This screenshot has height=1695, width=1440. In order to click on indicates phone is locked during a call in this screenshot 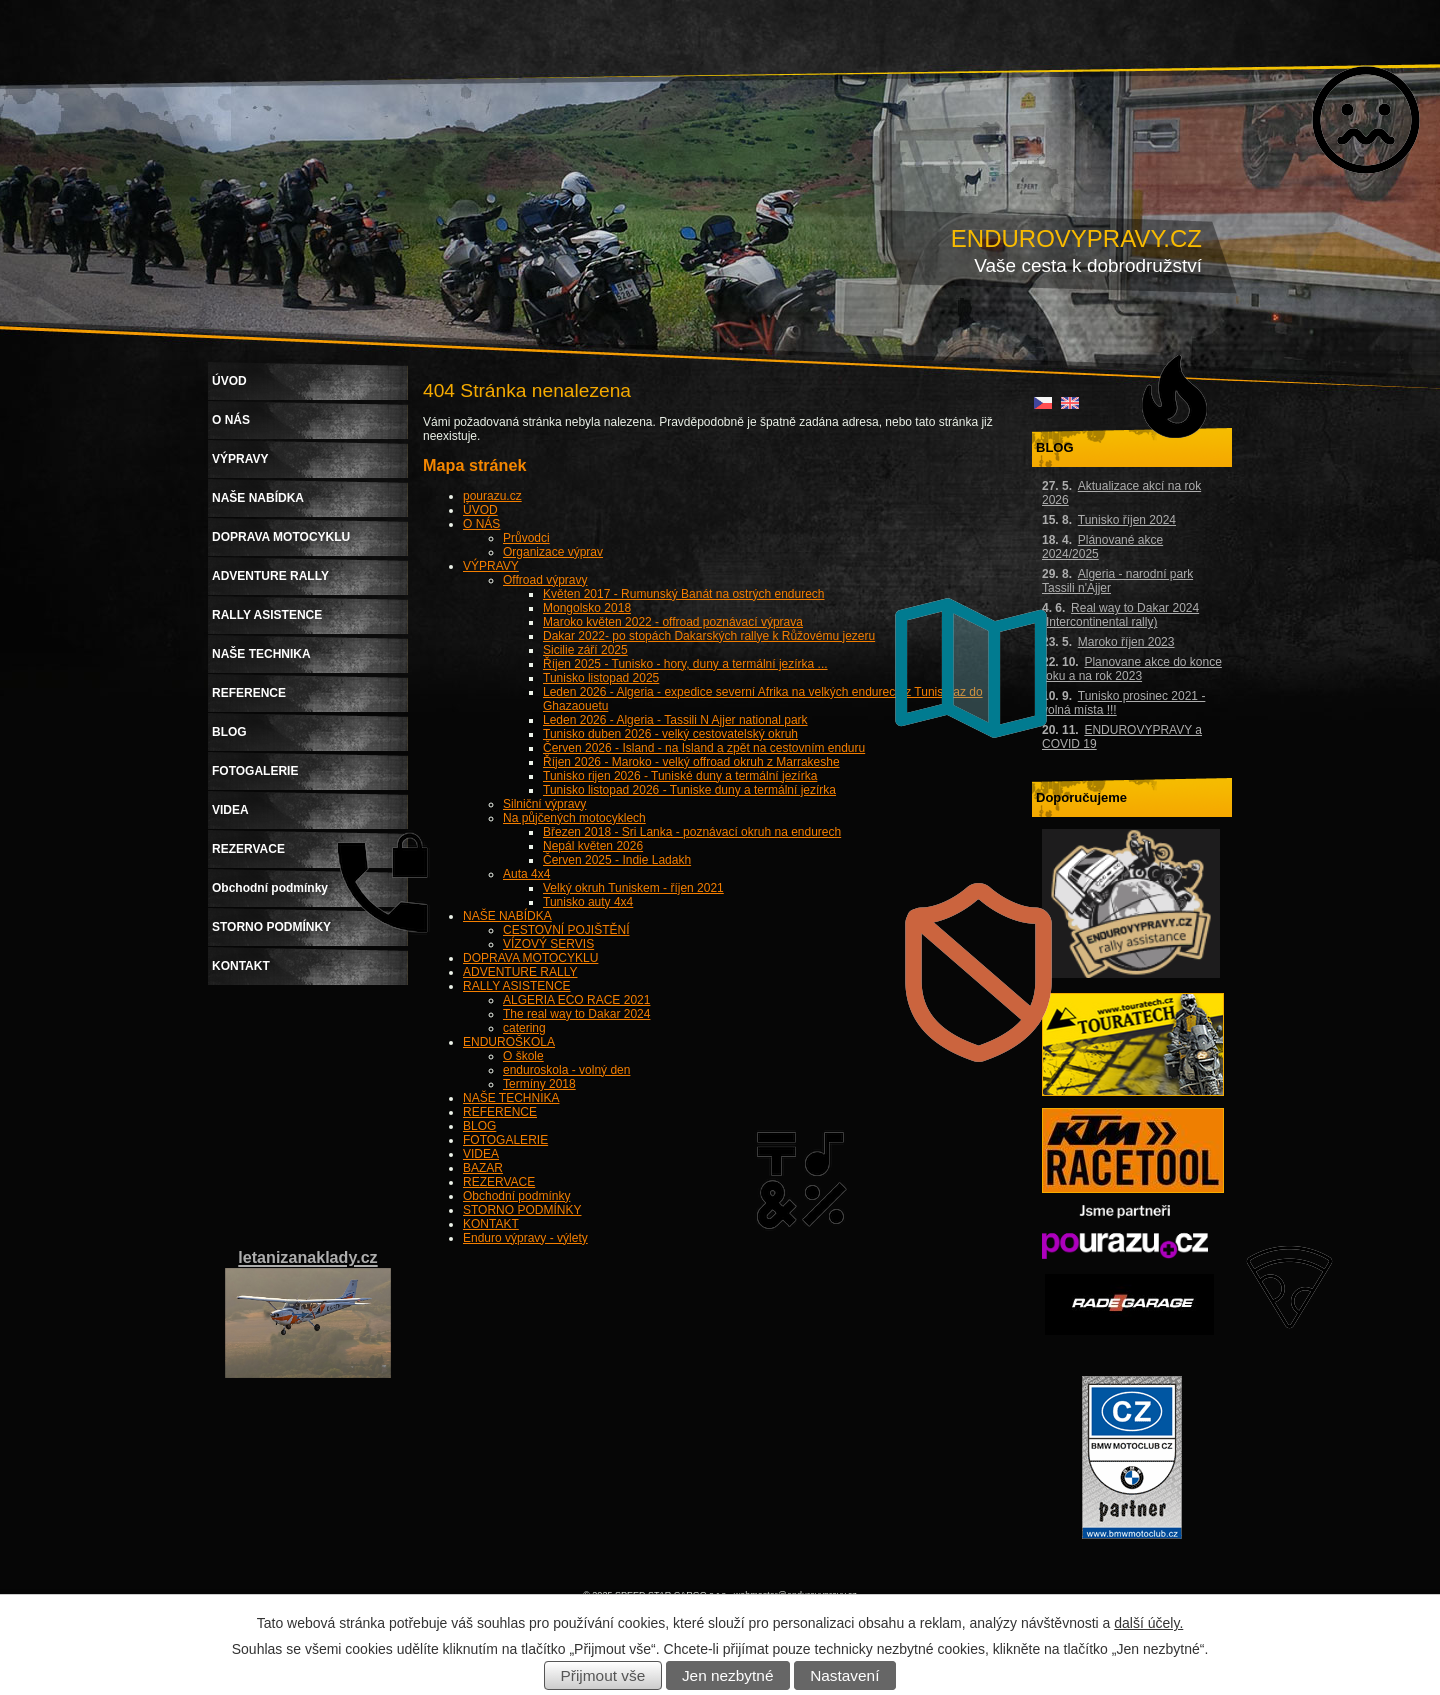, I will do `click(382, 887)`.